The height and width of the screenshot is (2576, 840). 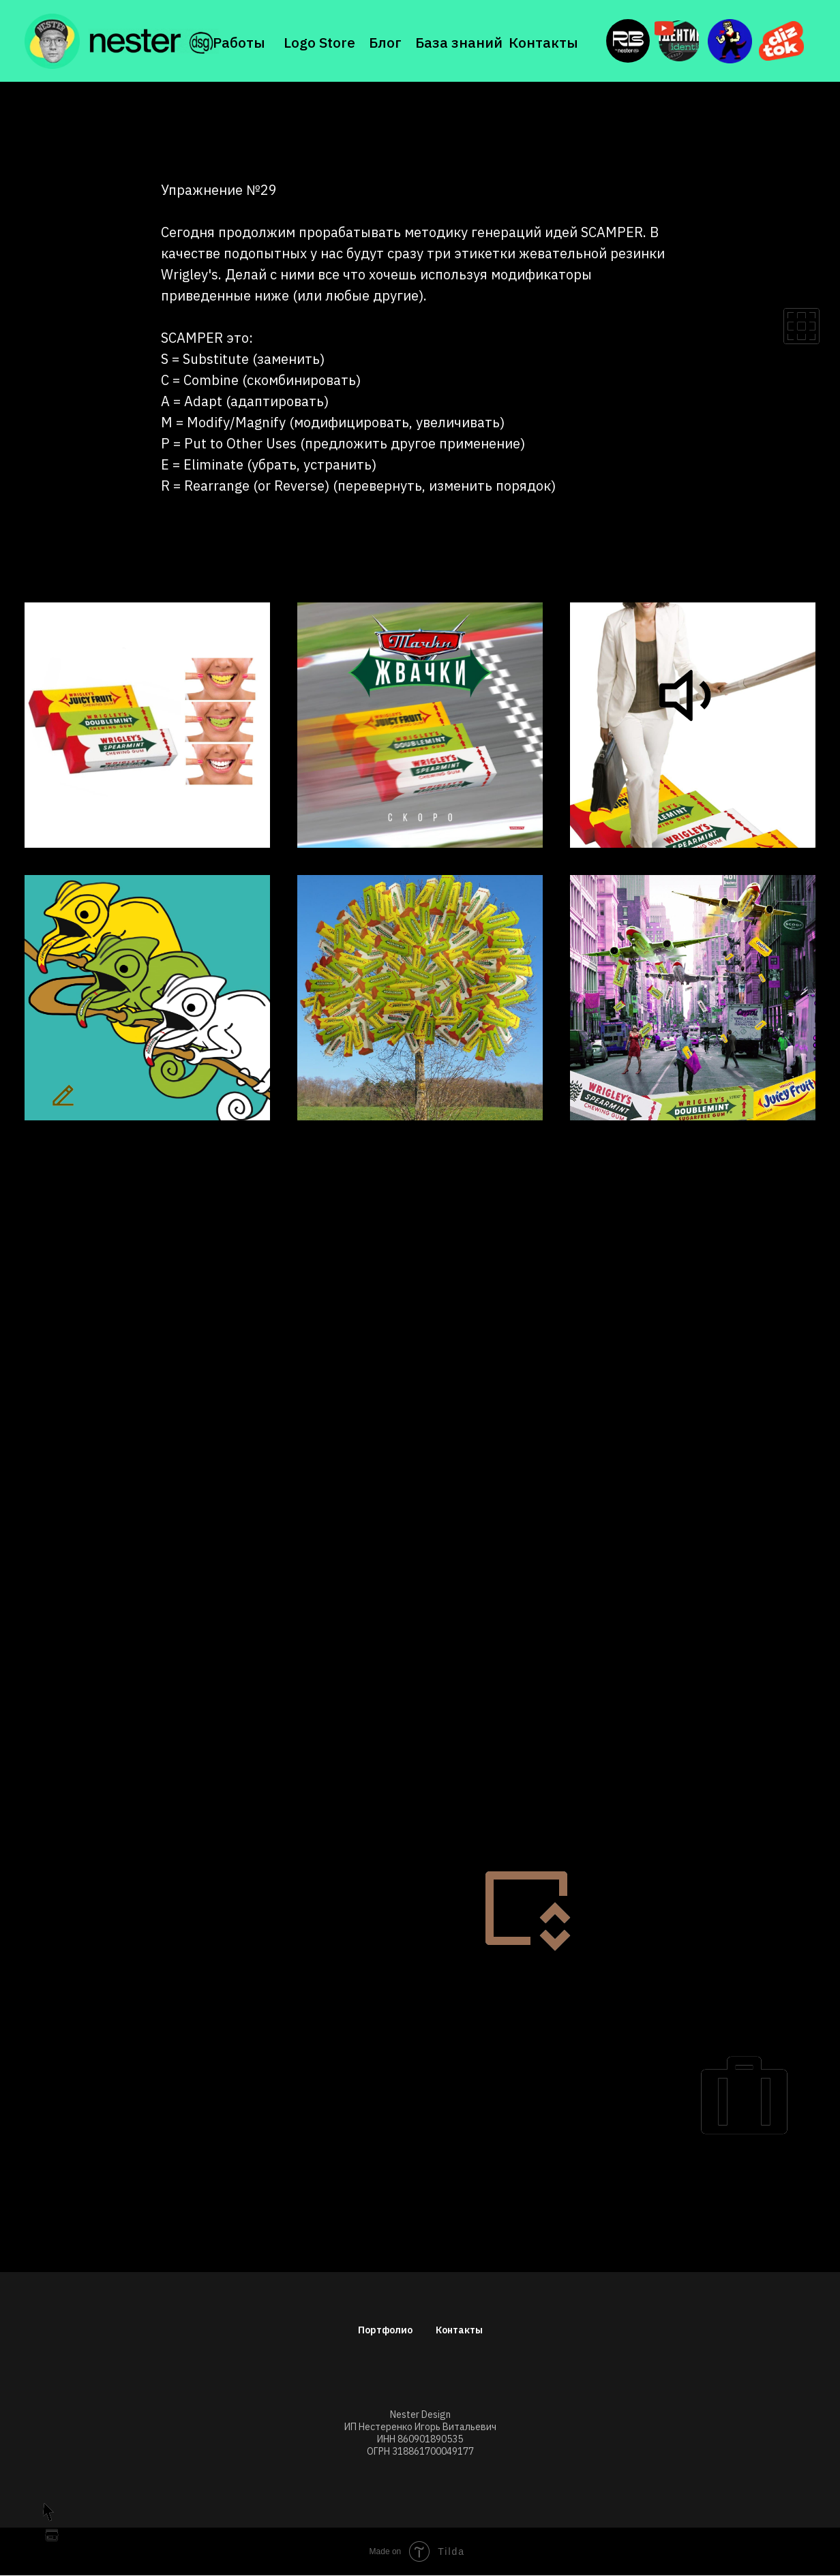 I want to click on switch to grid view layout, so click(x=801, y=326).